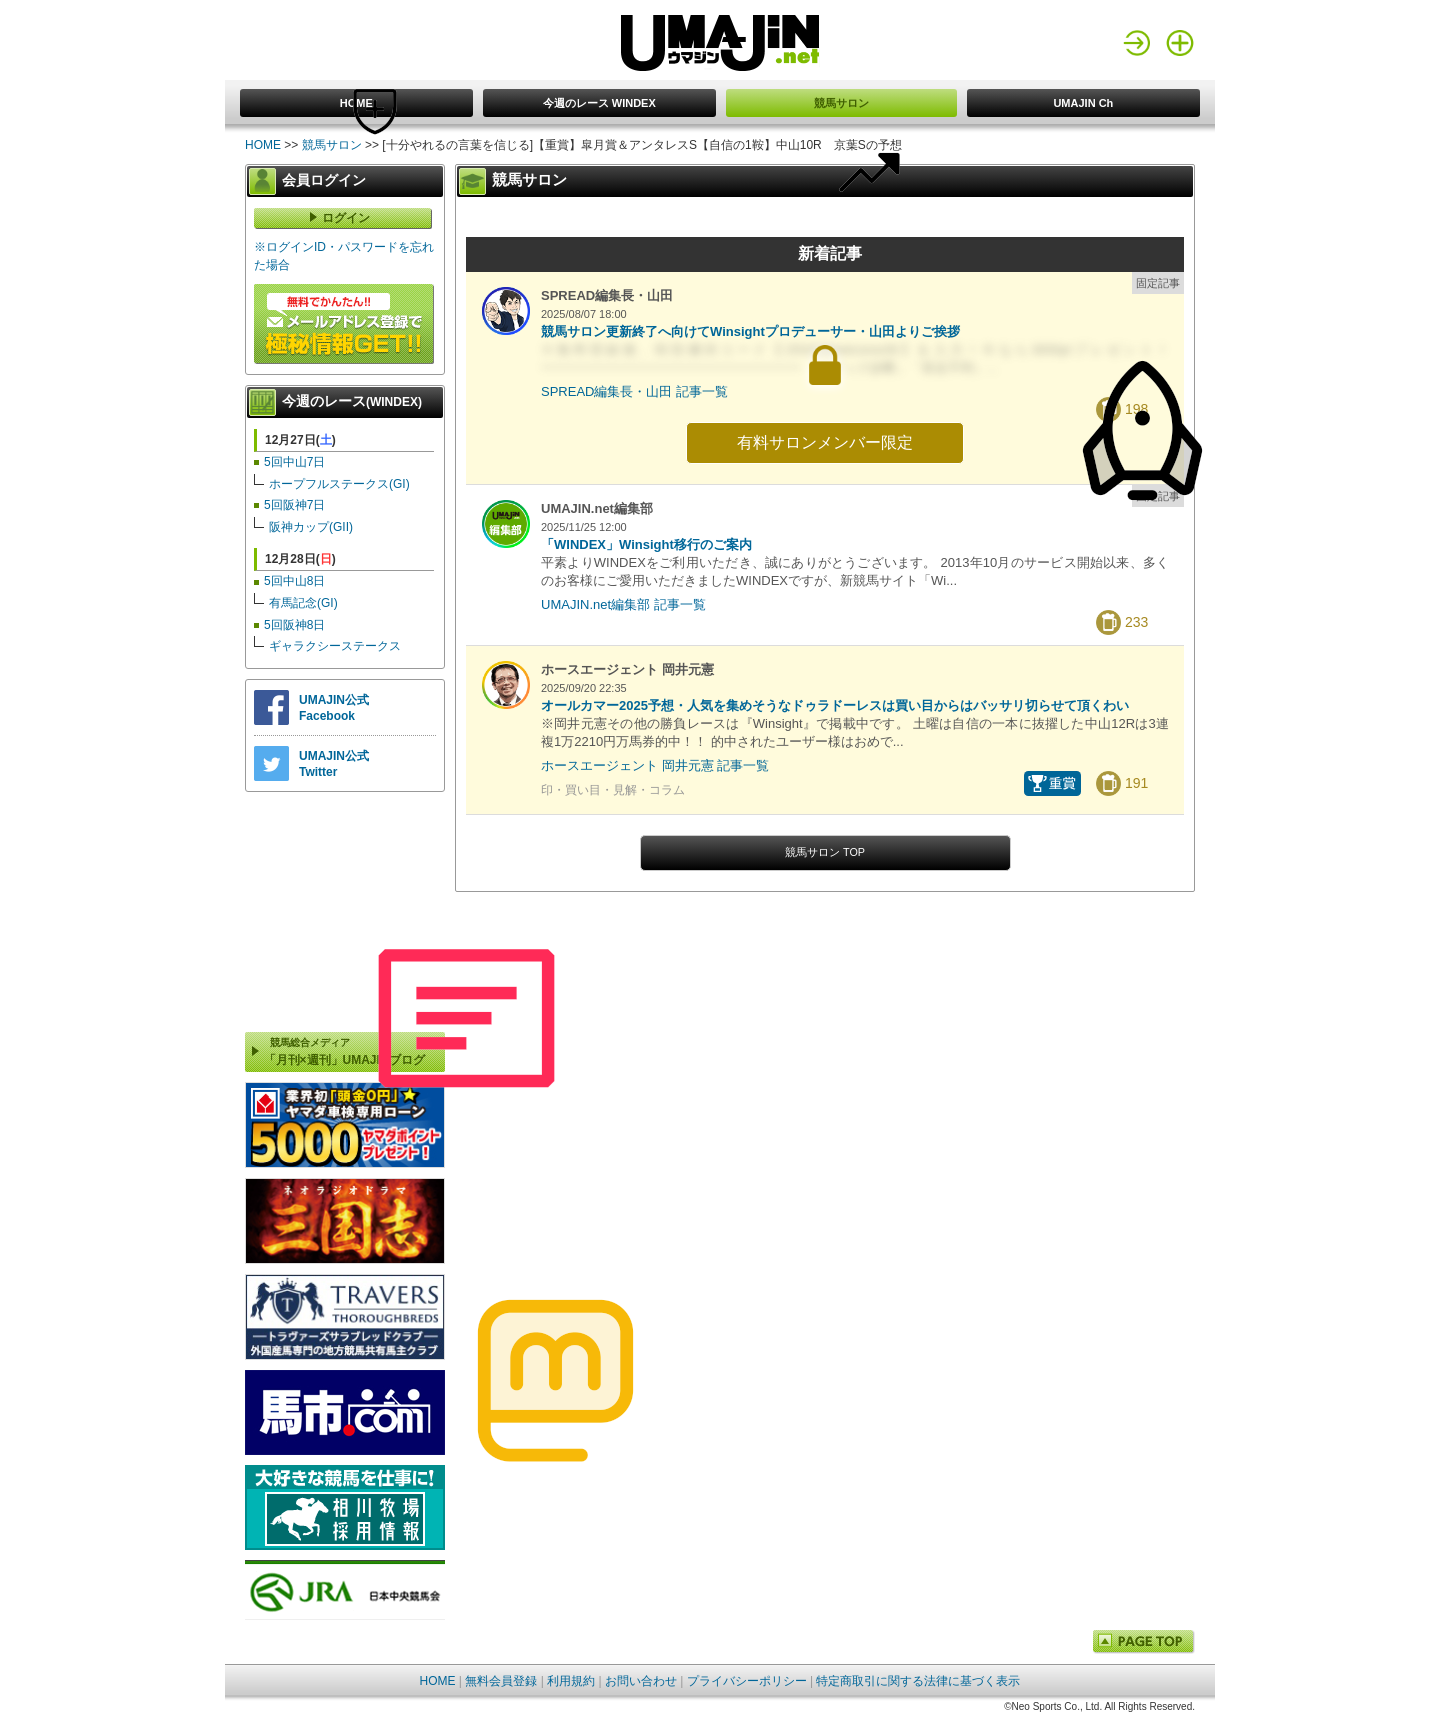  Describe the element at coordinates (1142, 435) in the screenshot. I see `launch or deploy an application` at that location.